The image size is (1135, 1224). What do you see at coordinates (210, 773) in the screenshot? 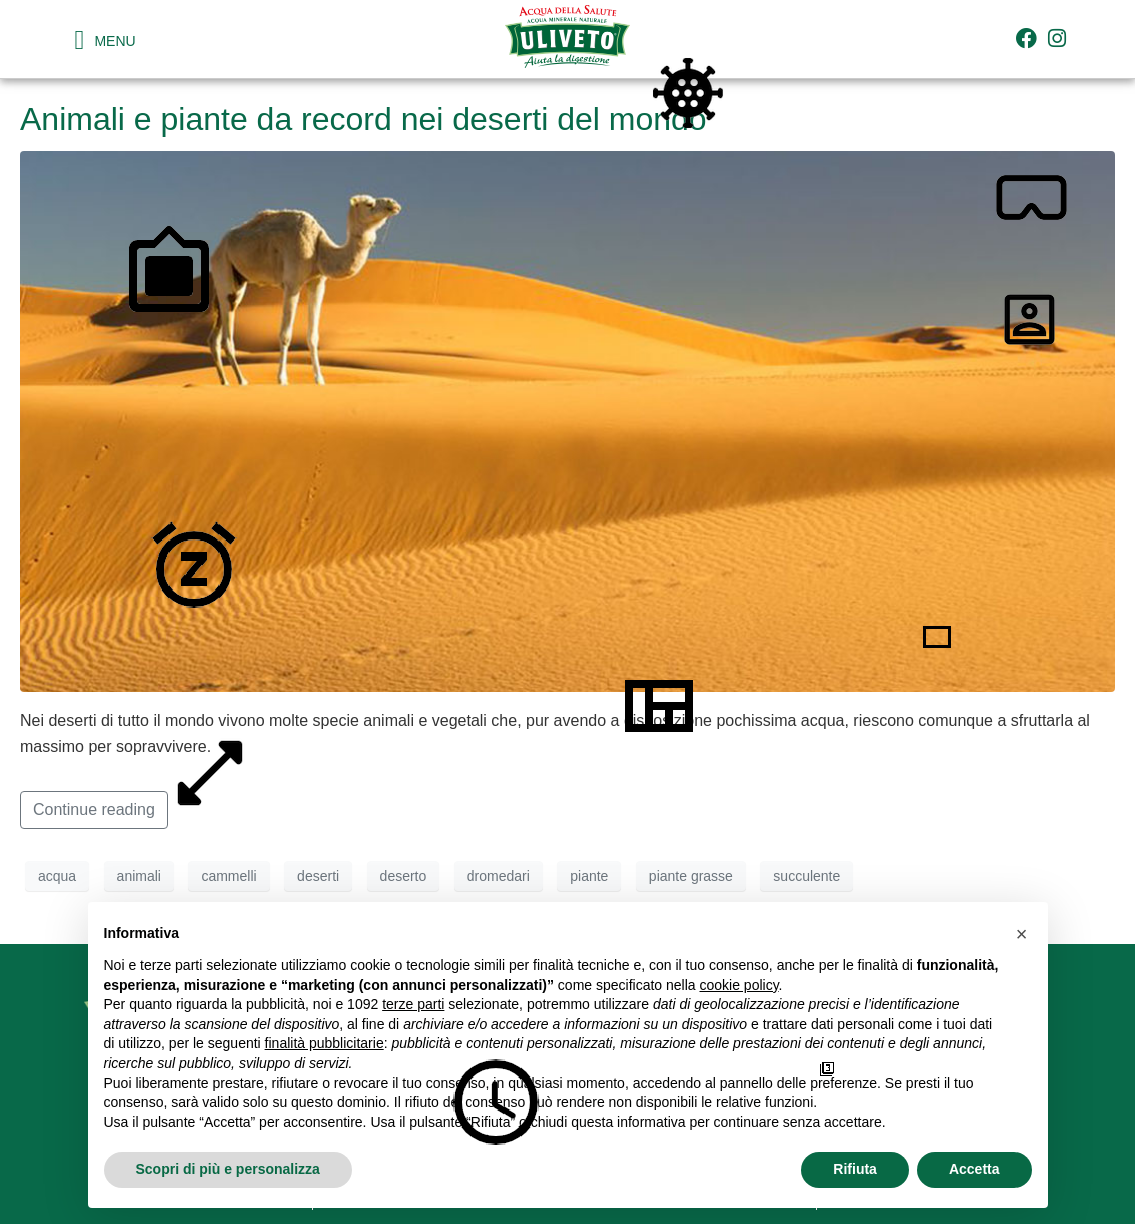
I see `expand to full screen` at bounding box center [210, 773].